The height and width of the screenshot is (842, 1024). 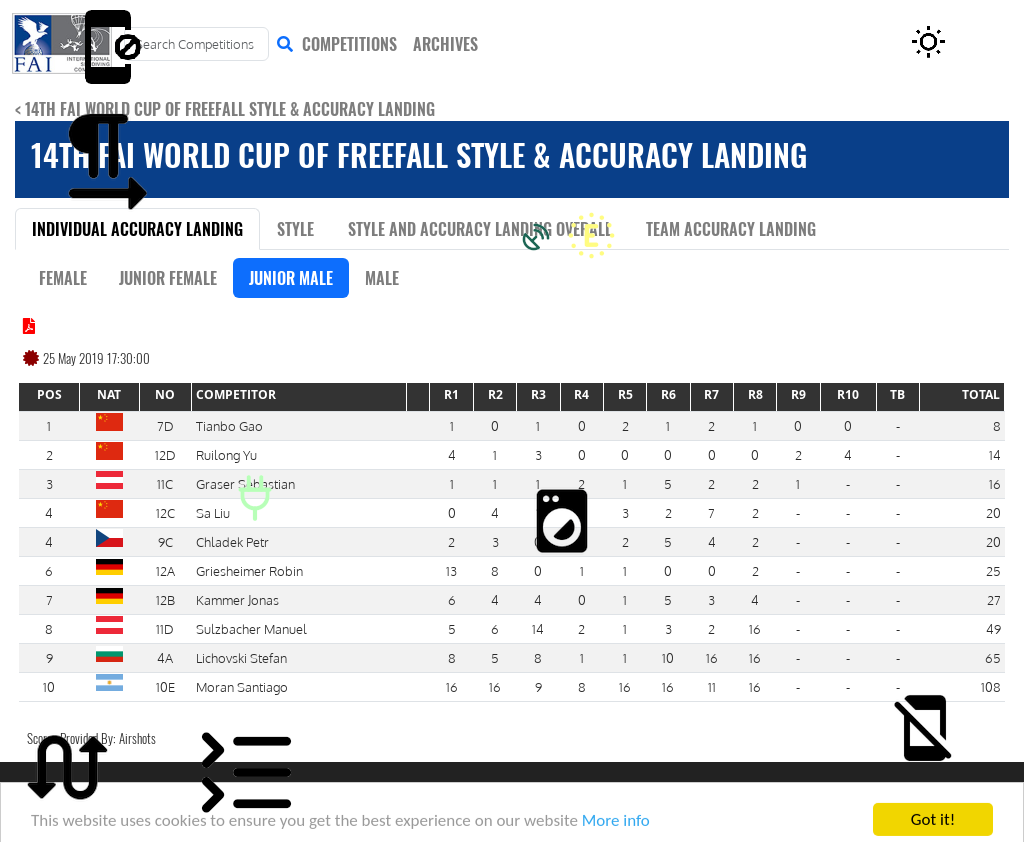 I want to click on connect to power or charging, so click(x=255, y=498).